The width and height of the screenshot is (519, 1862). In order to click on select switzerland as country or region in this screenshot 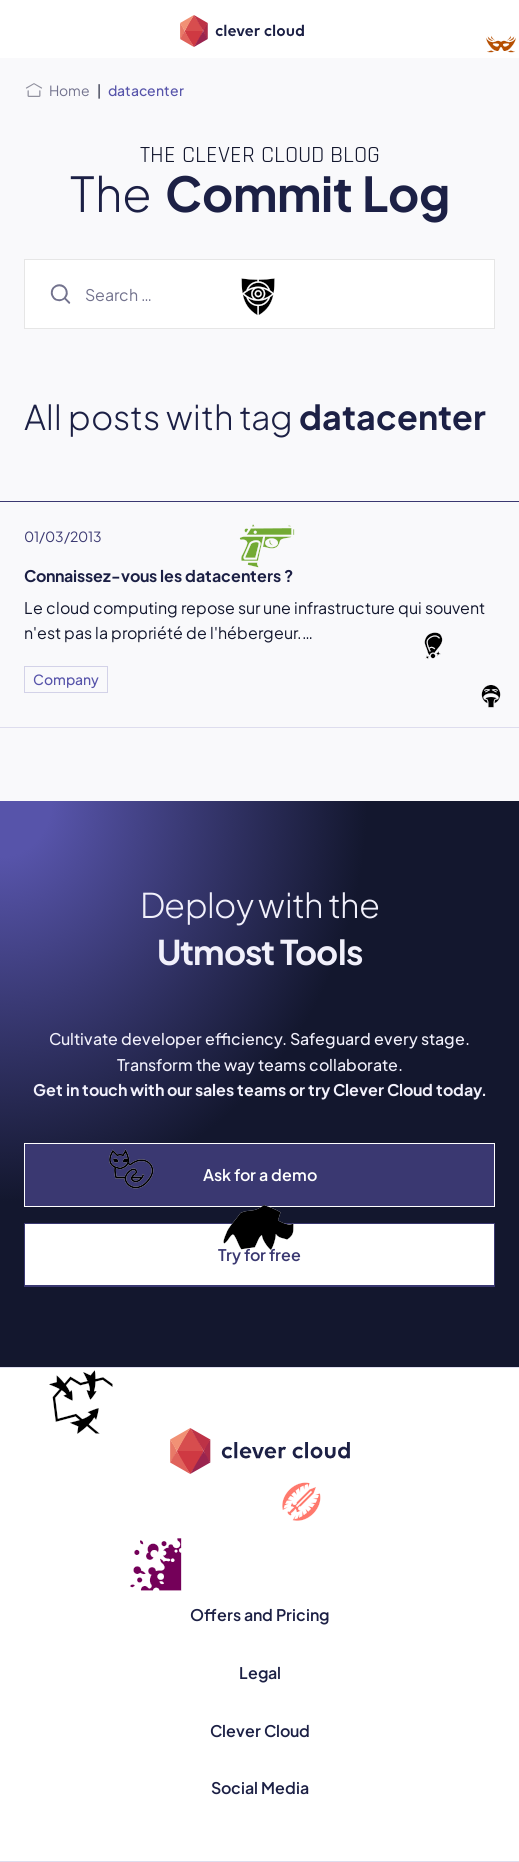, I will do `click(258, 1227)`.